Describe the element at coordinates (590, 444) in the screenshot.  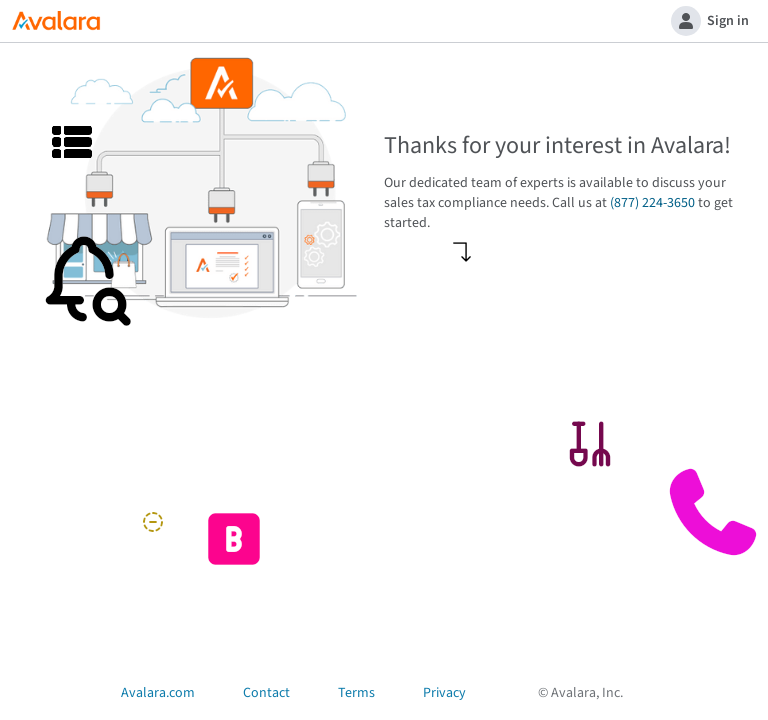
I see `access gardening or landscaping tools` at that location.